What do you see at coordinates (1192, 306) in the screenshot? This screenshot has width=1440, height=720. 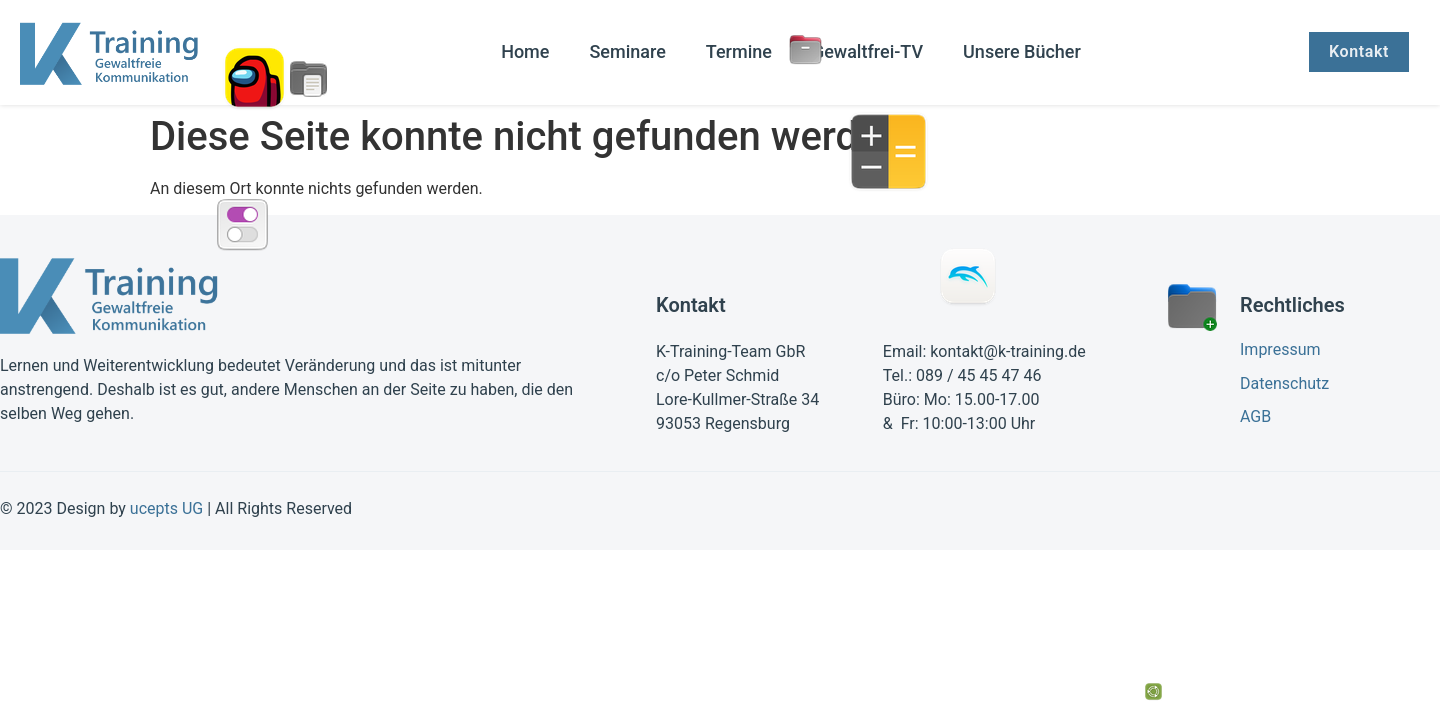 I see `create a new folder` at bounding box center [1192, 306].